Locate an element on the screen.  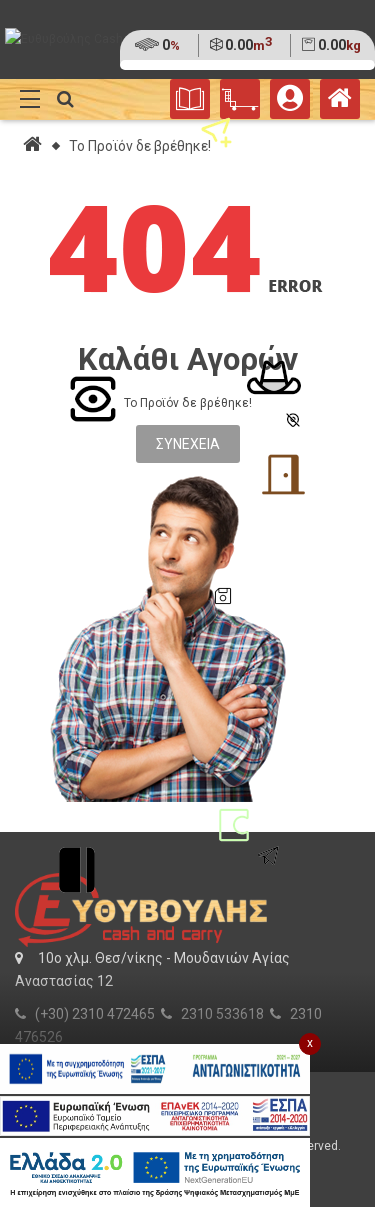
add a new location pin is located at coordinates (216, 132).